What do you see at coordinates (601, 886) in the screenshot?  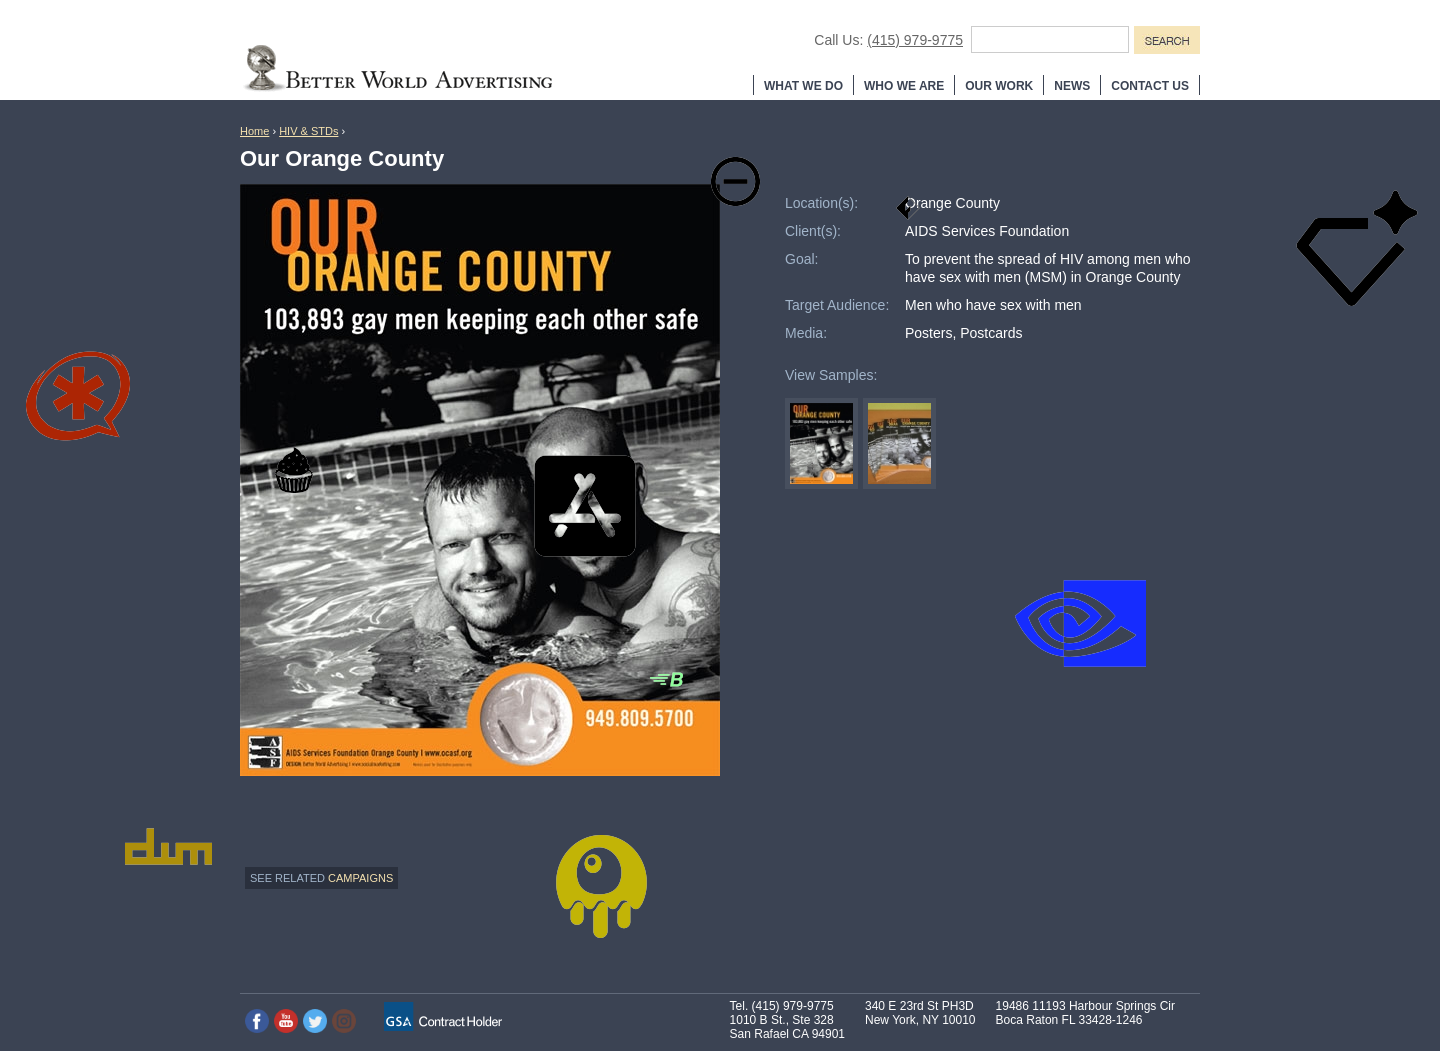 I see `livewire framework logo` at bounding box center [601, 886].